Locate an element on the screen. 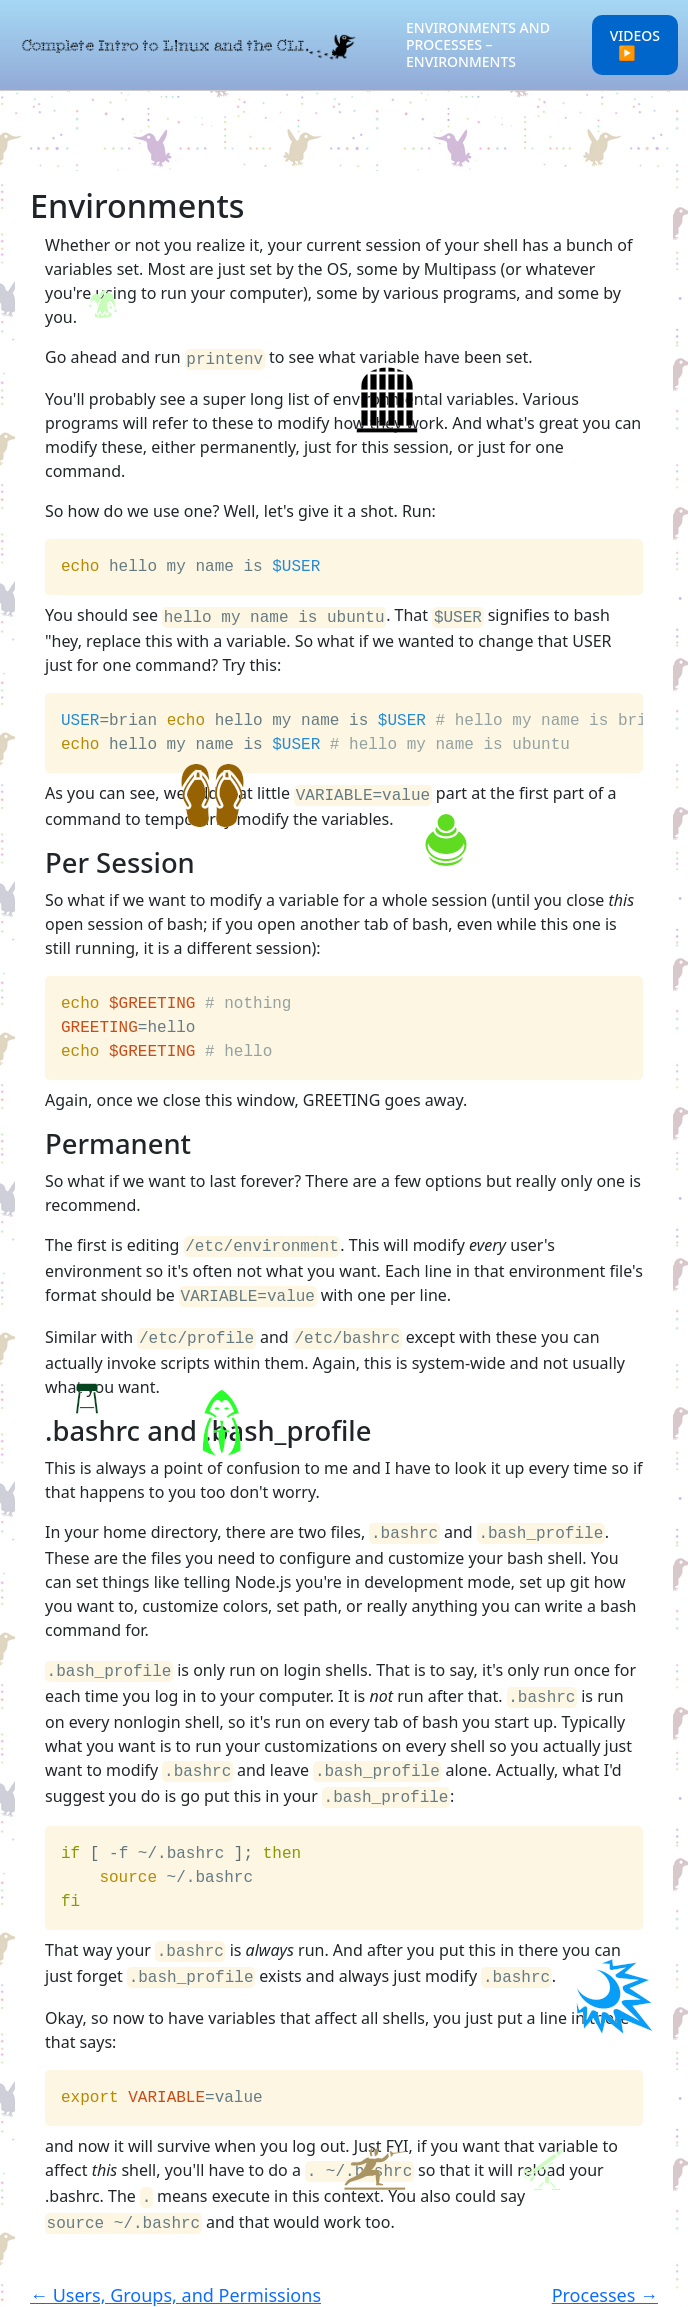 This screenshot has width=688, height=2307. stealth or rogue character class selection is located at coordinates (222, 1423).